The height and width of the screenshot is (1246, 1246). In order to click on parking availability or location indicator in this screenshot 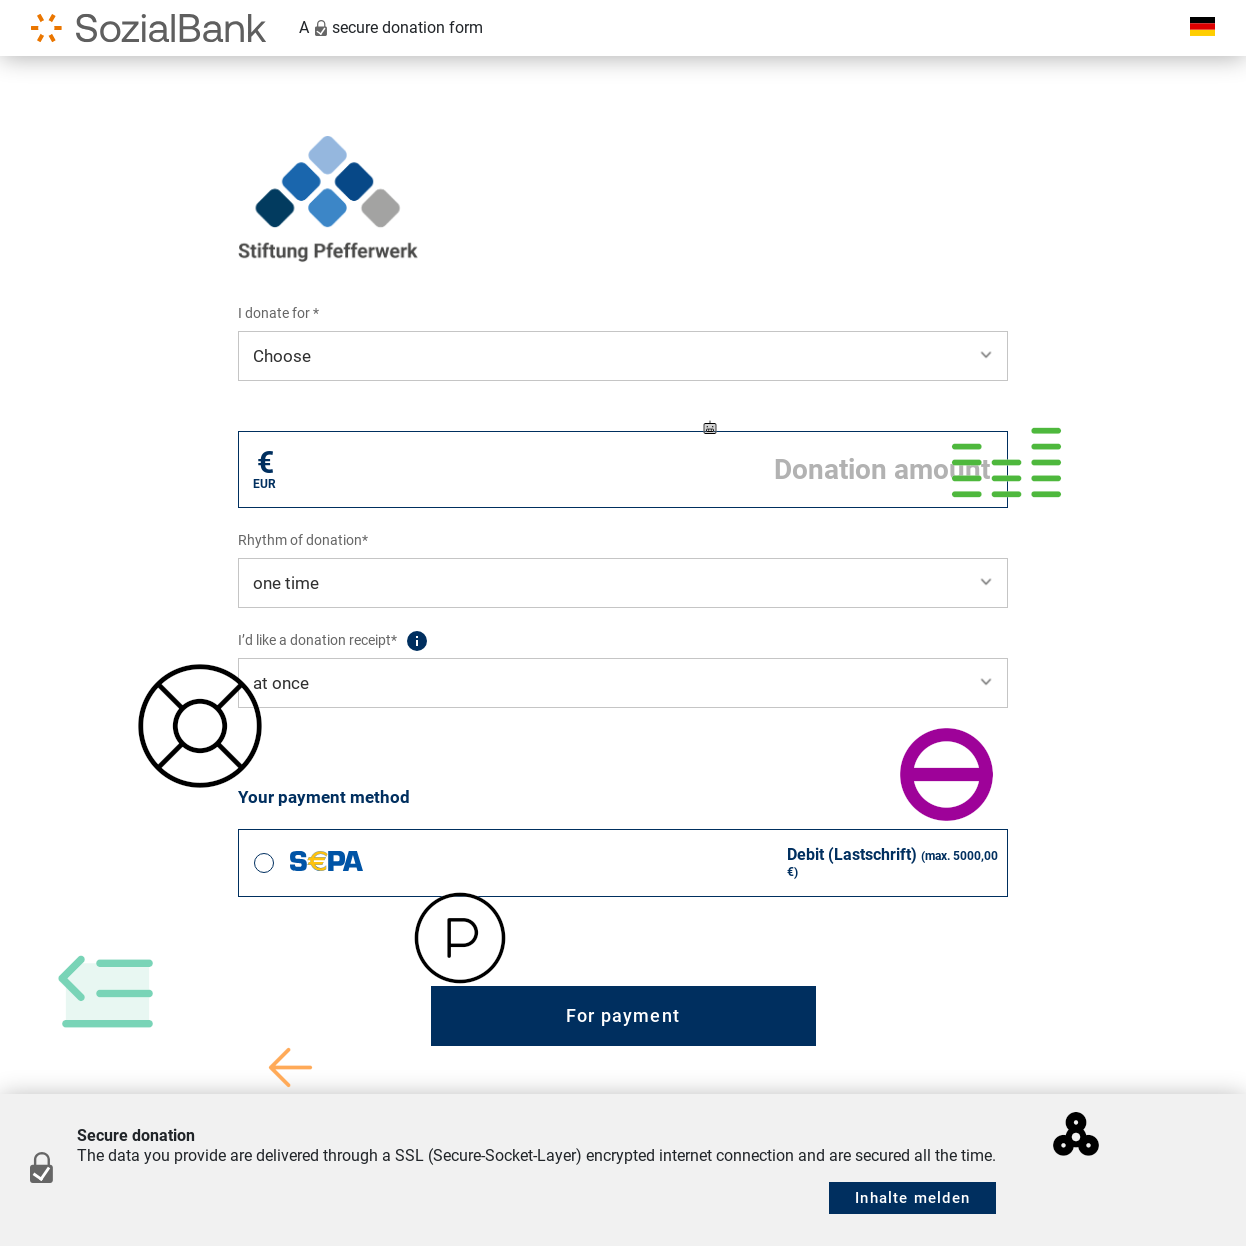, I will do `click(460, 938)`.